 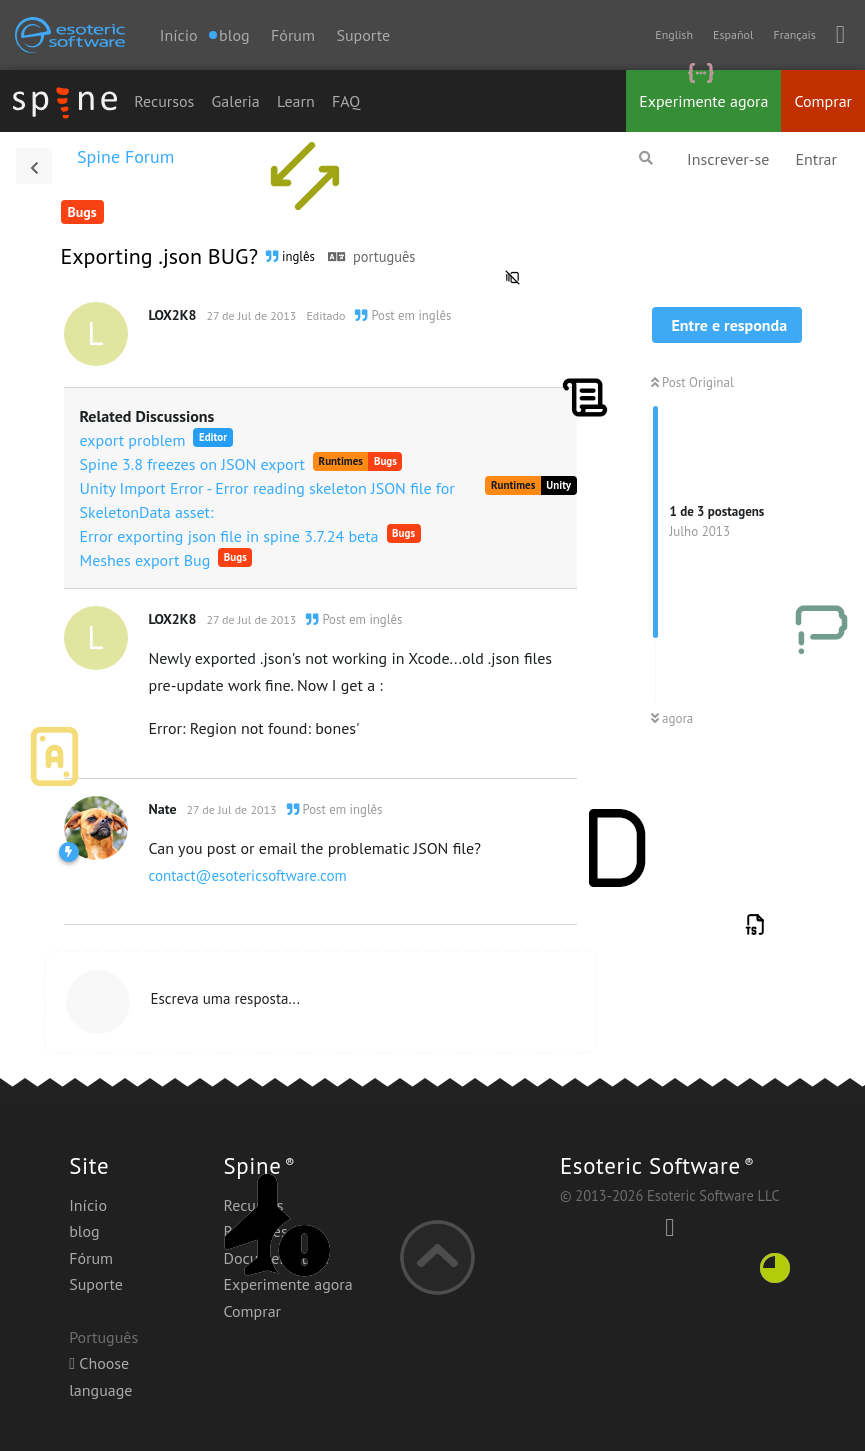 What do you see at coordinates (701, 73) in the screenshot?
I see `view code snippets or embedded content` at bounding box center [701, 73].